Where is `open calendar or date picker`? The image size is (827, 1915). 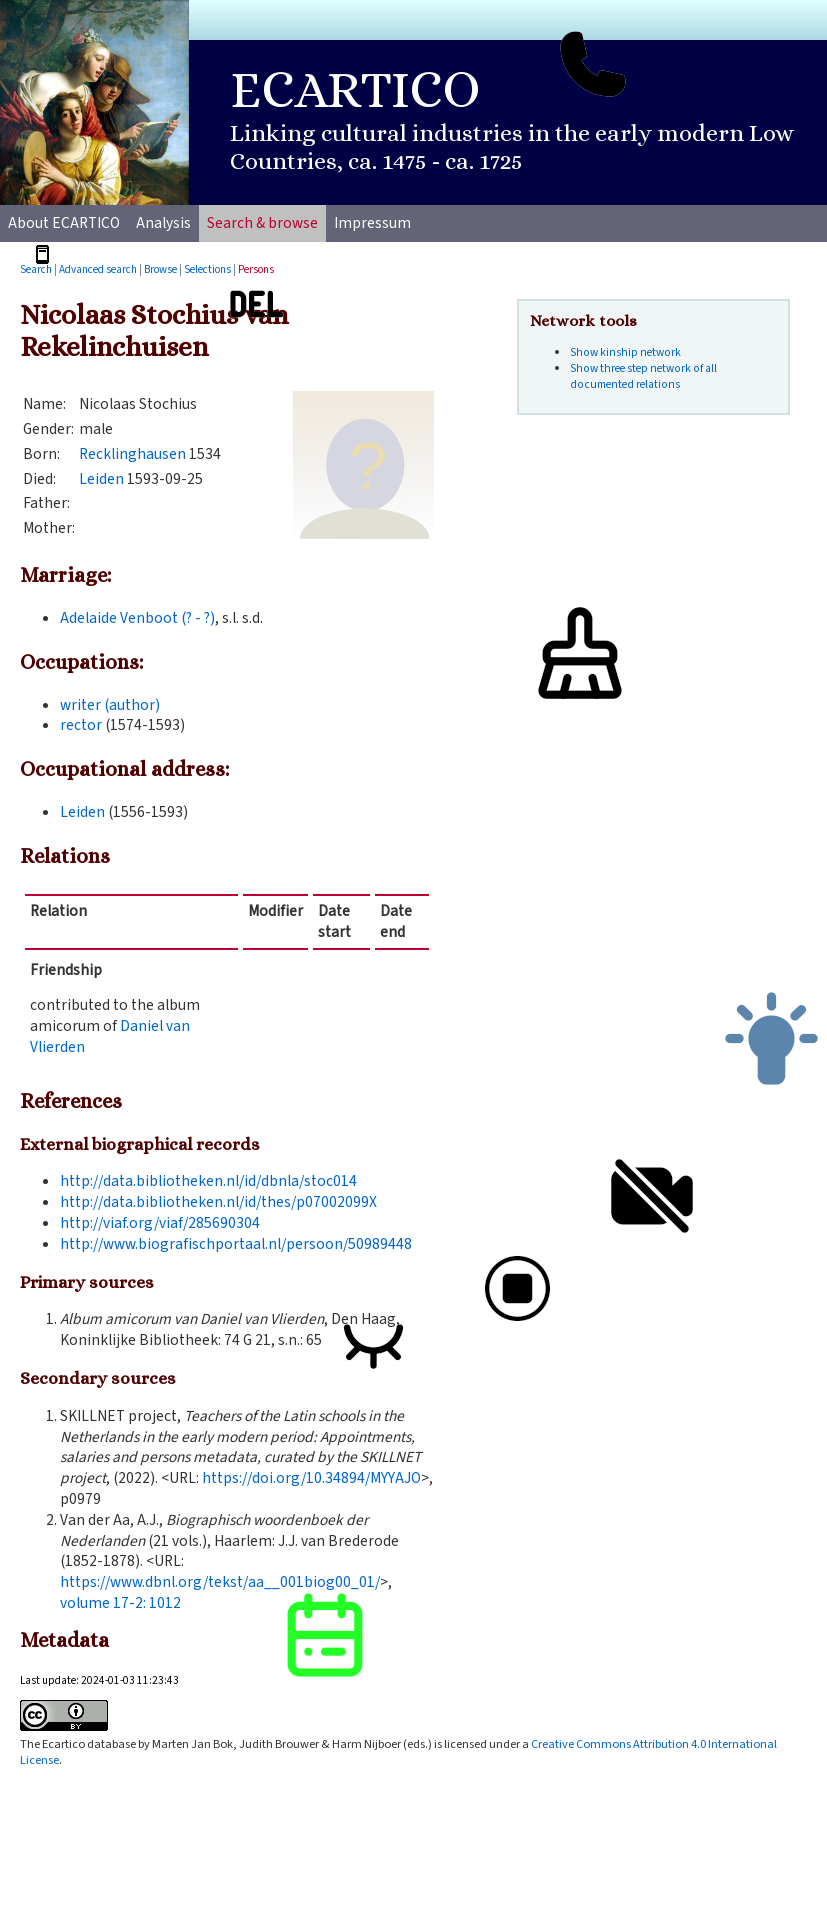
open calendar or date picker is located at coordinates (325, 1635).